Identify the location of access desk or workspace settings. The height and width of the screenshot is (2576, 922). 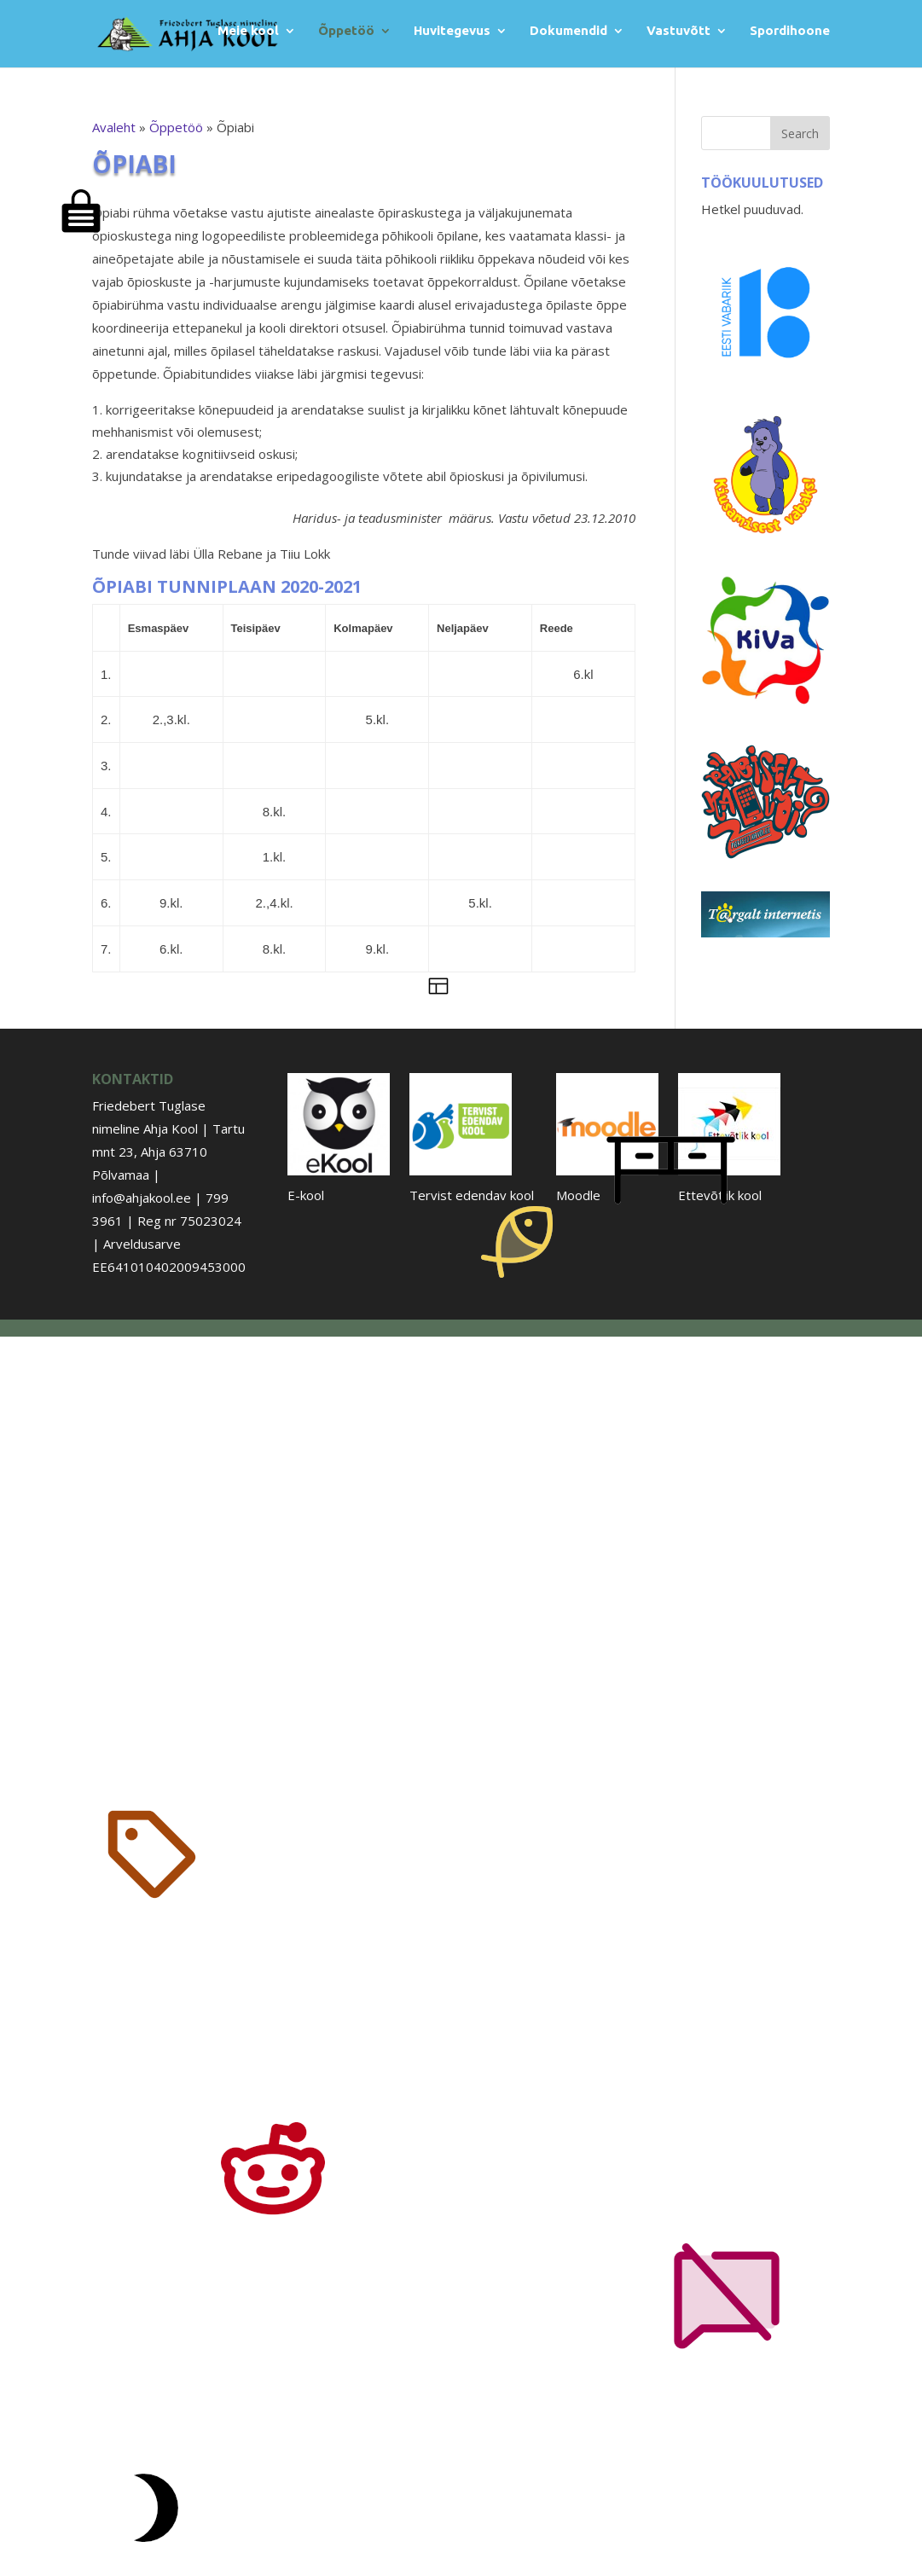
(670, 1168).